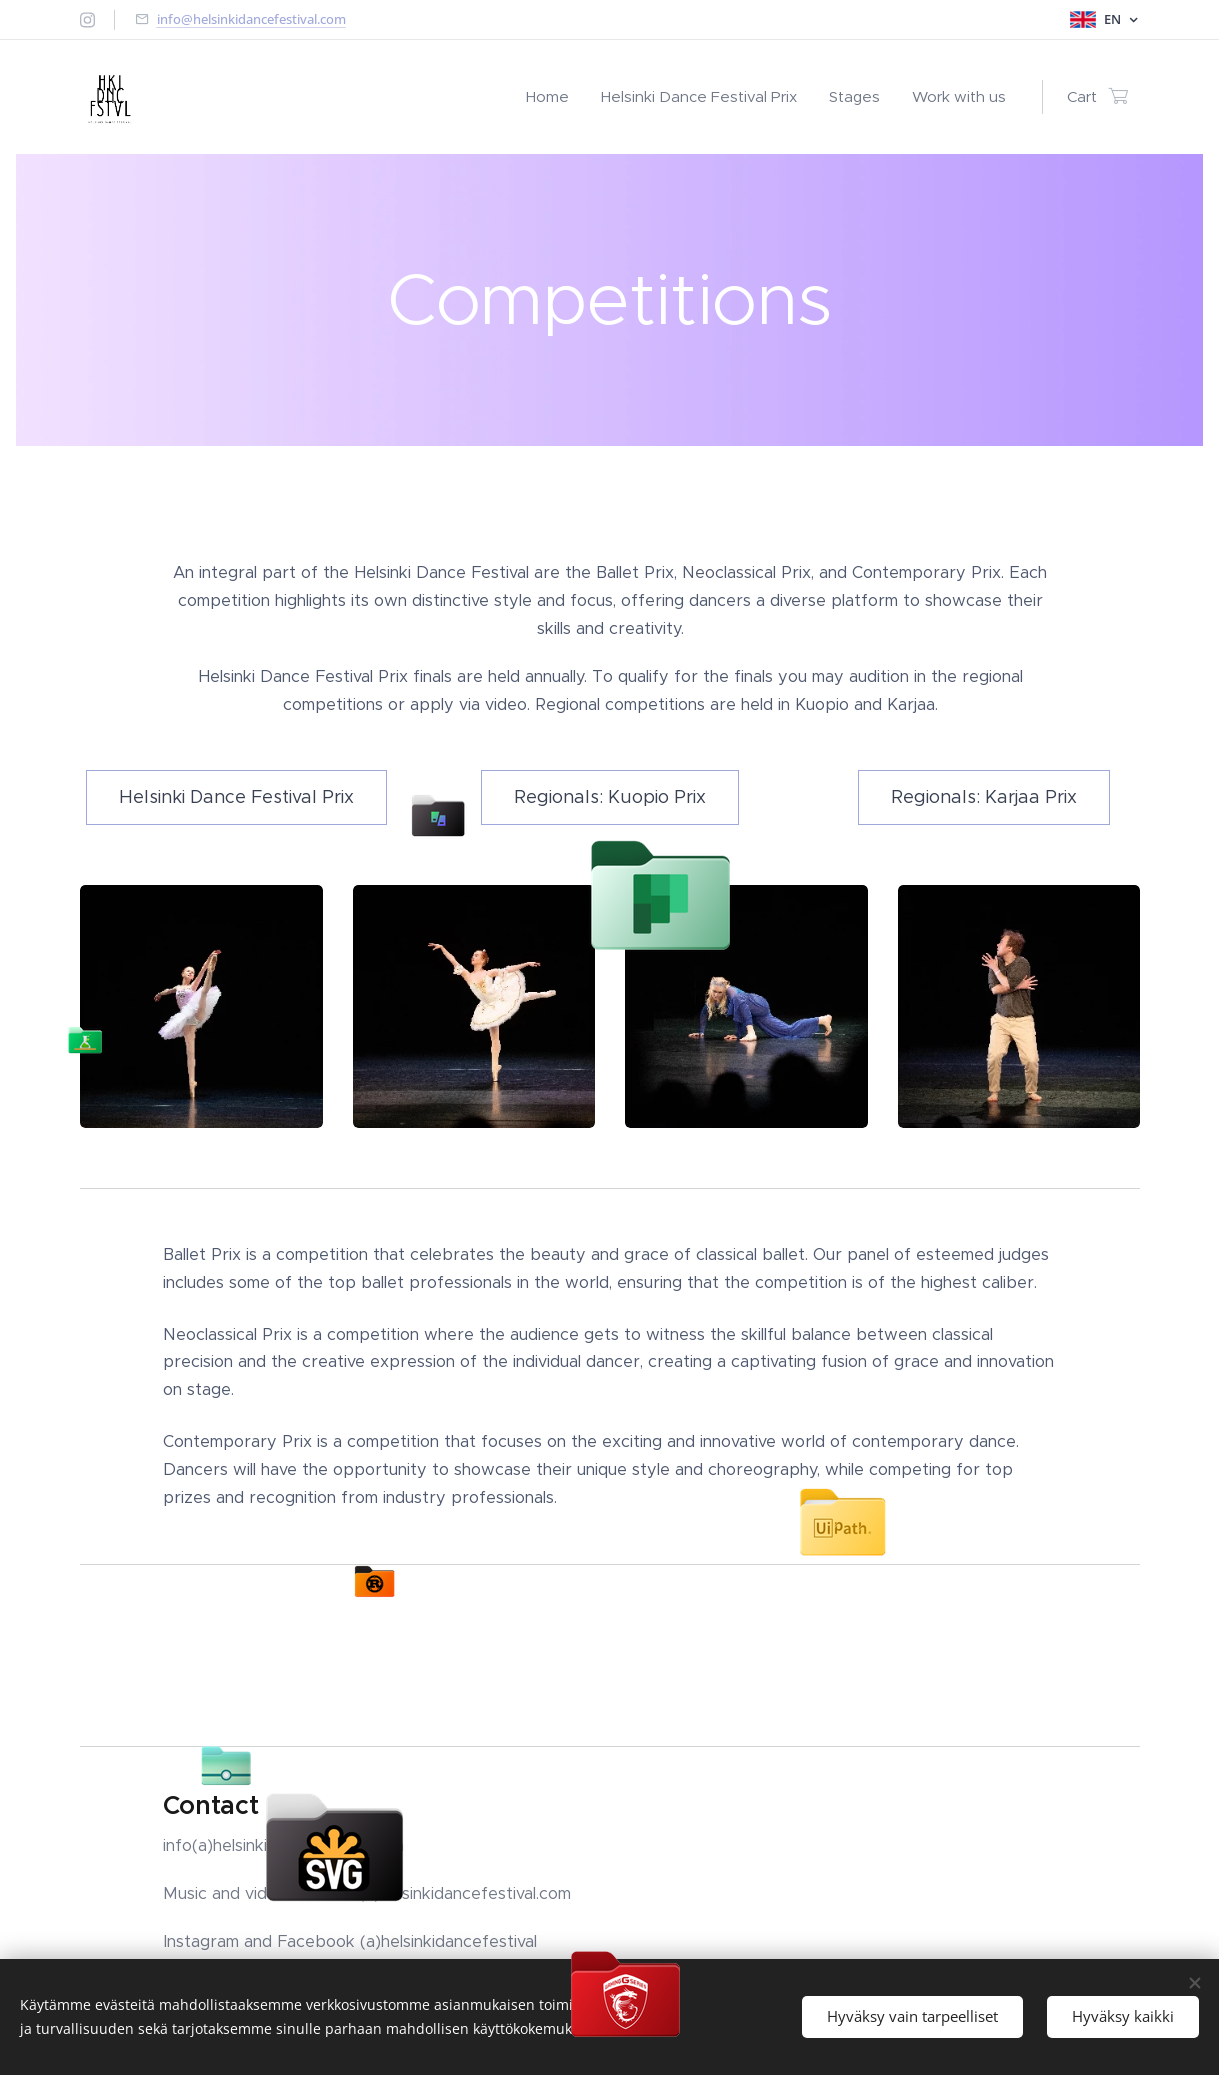 The image size is (1219, 2075). What do you see at coordinates (625, 1997) in the screenshot?
I see `open folder containing MSI software or drivers` at bounding box center [625, 1997].